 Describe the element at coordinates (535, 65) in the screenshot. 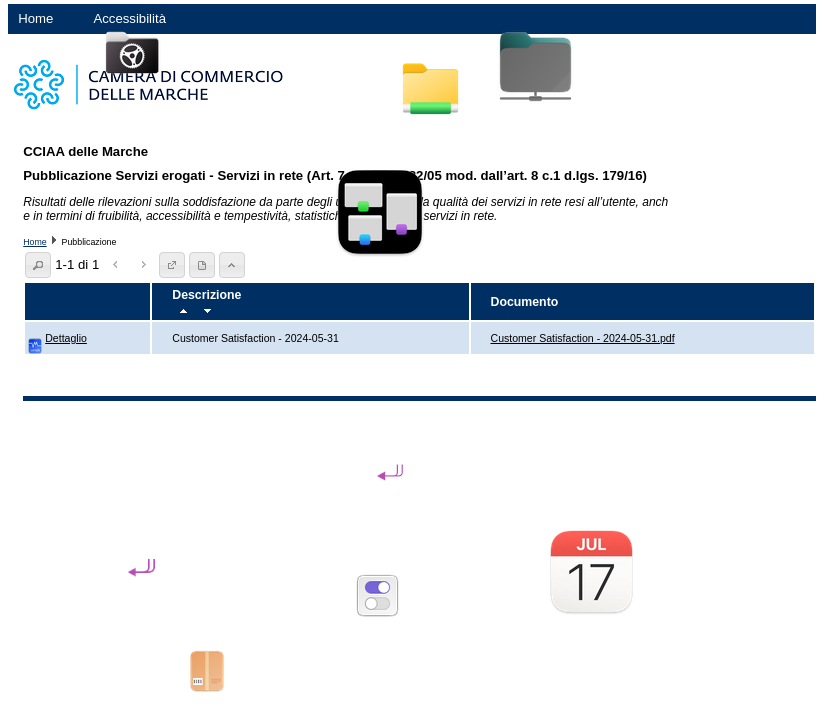

I see `access files stored on a remote server` at that location.